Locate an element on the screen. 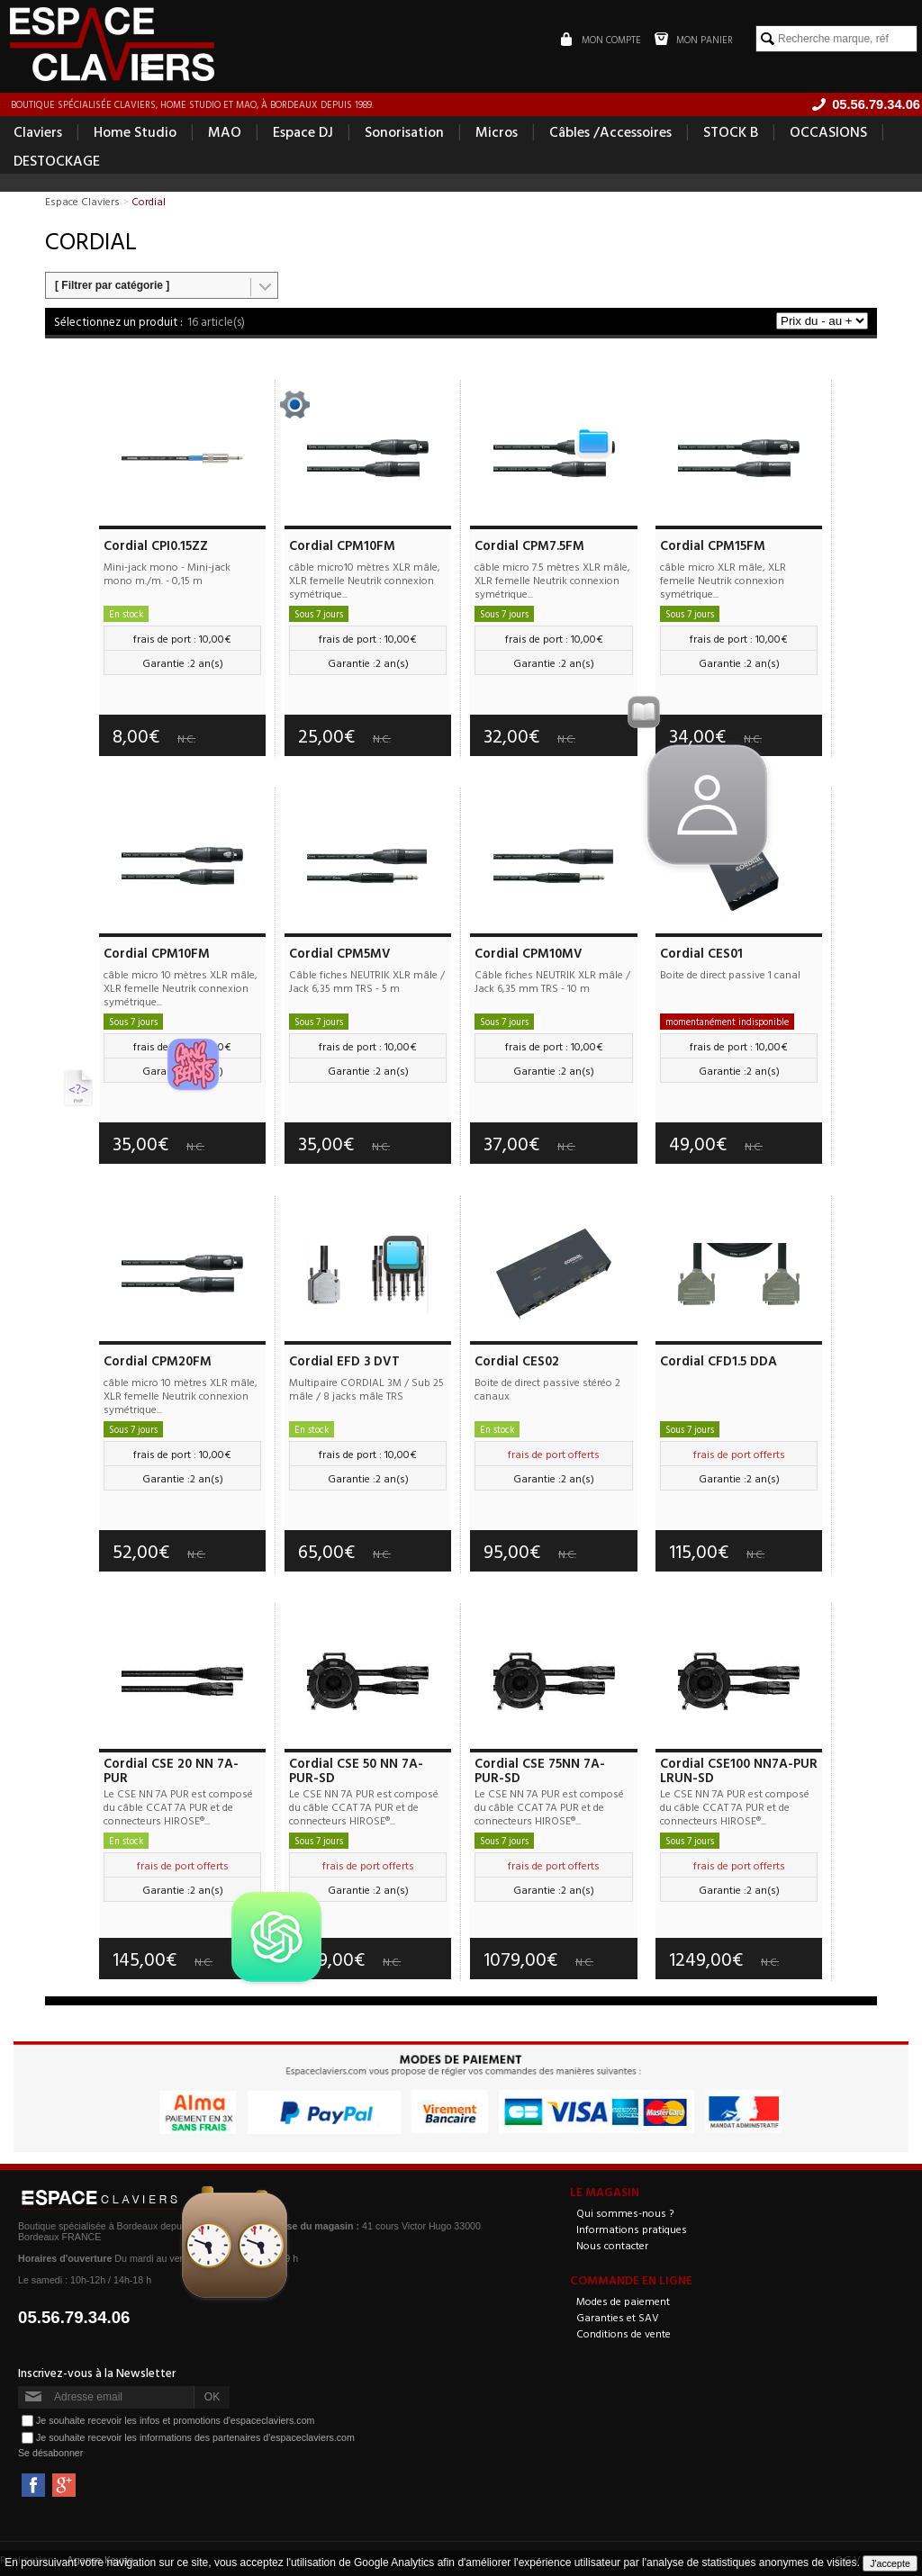 The height and width of the screenshot is (2576, 922). open windows settings is located at coordinates (294, 404).